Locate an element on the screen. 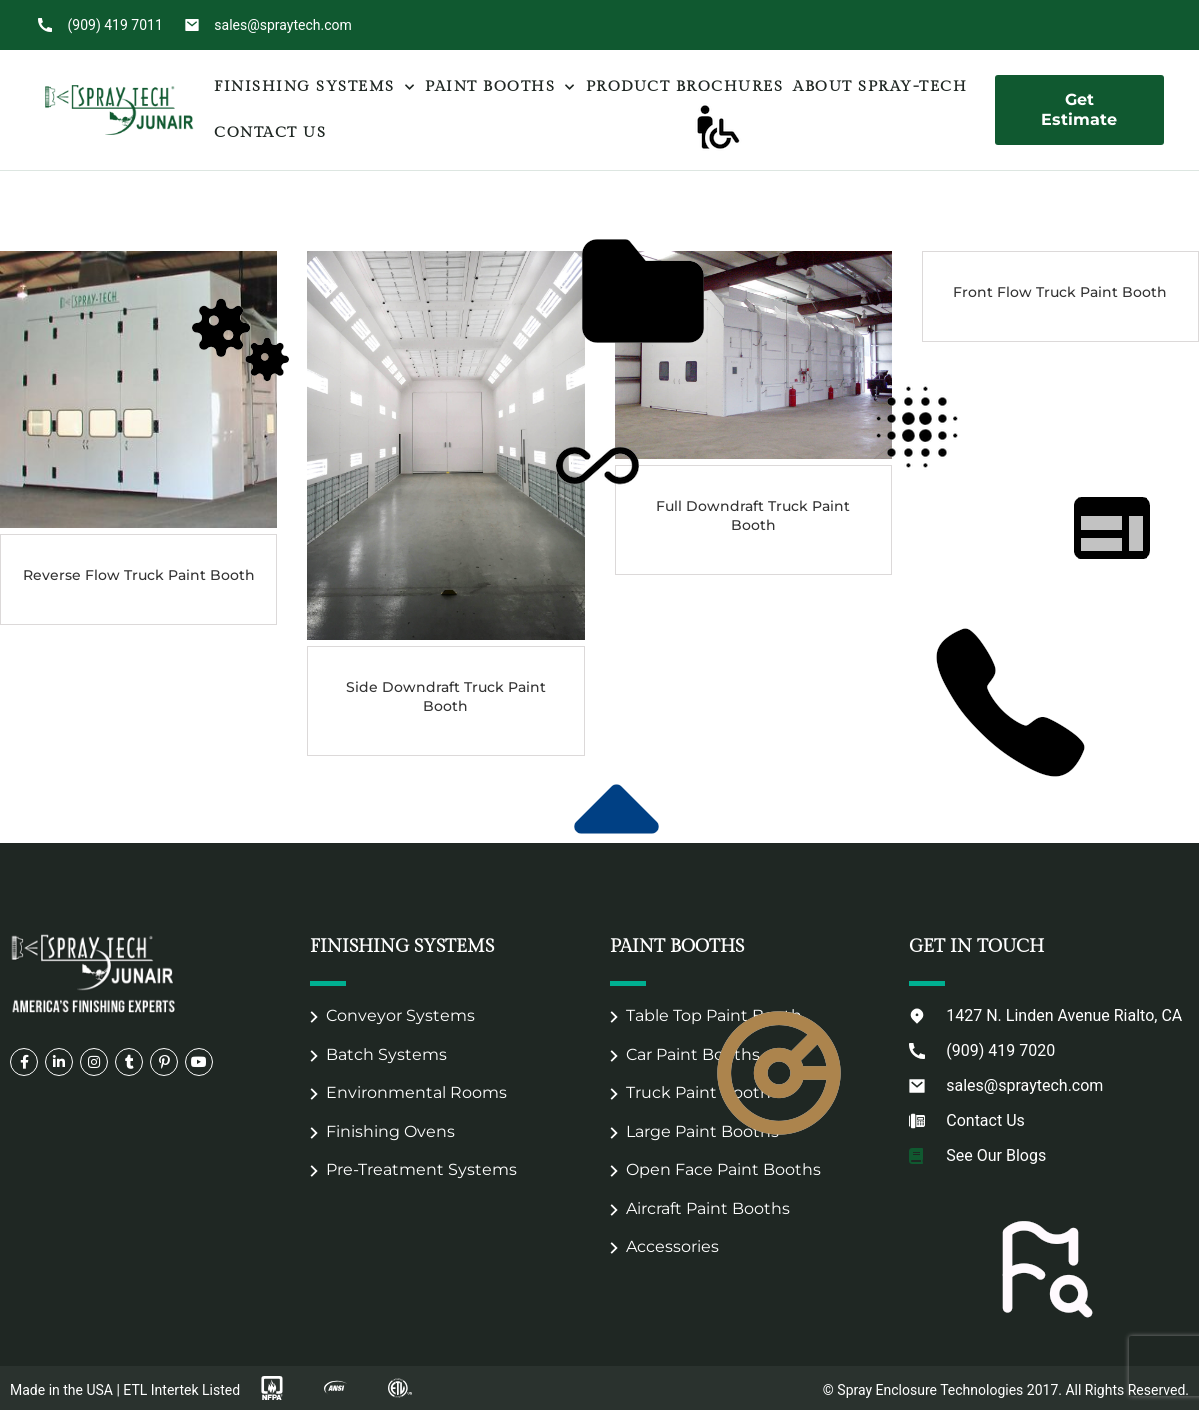  indicates unlimited or infinite capacity is located at coordinates (597, 465).